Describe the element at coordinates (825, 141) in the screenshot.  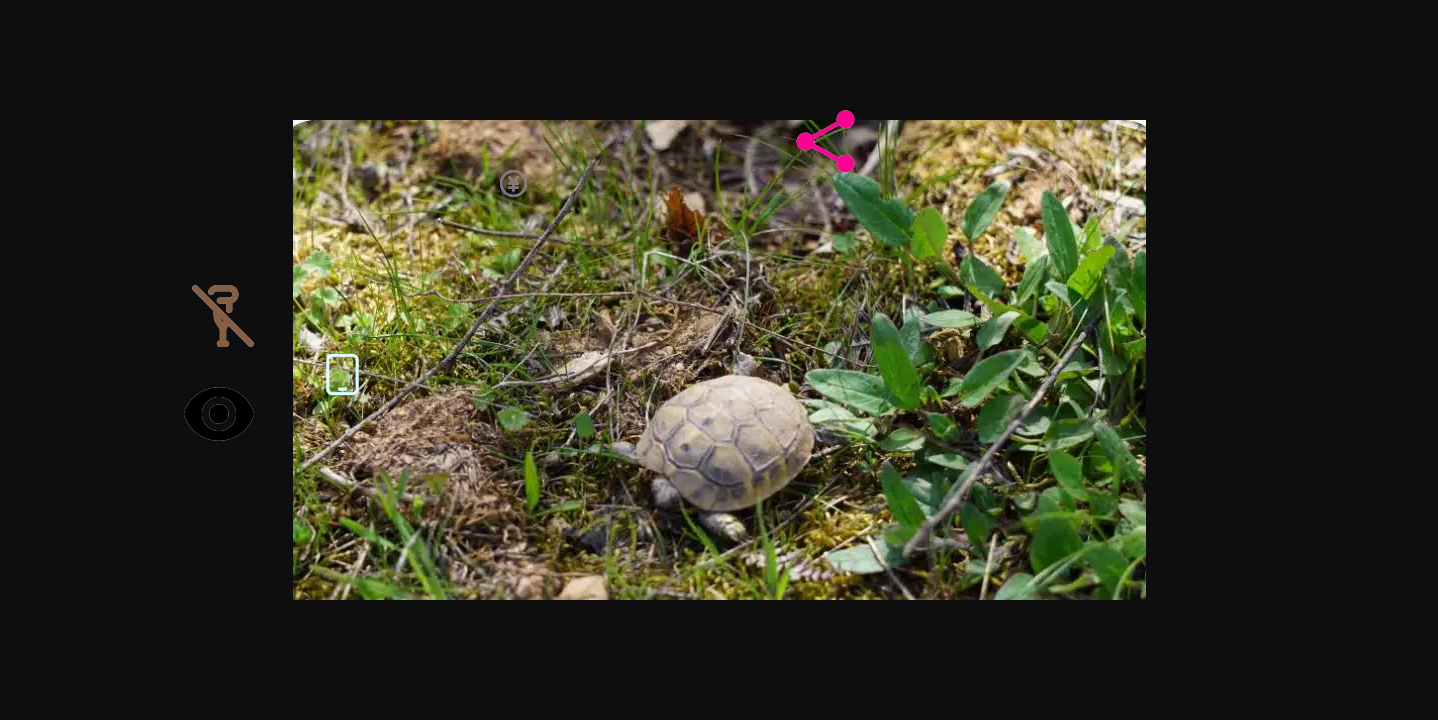
I see `share this content` at that location.